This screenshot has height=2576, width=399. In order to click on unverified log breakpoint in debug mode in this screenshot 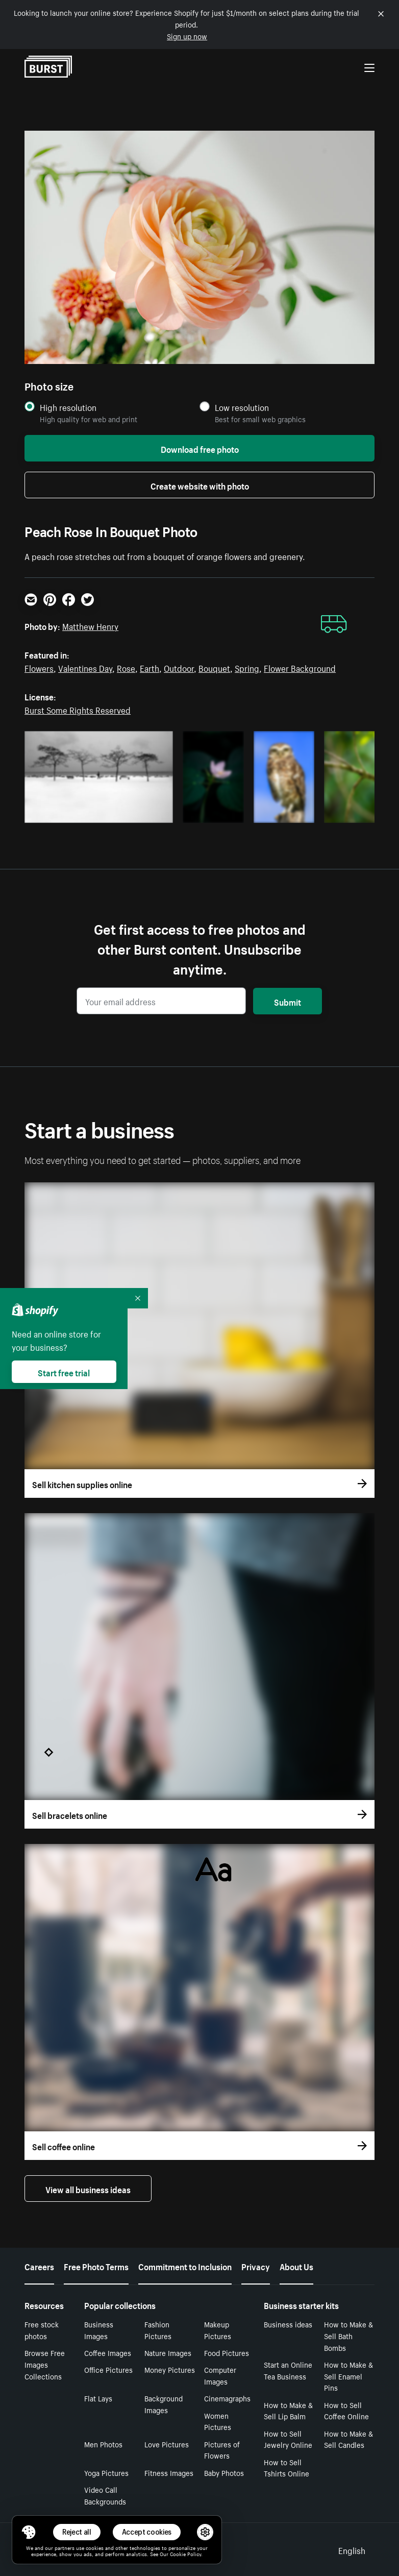, I will do `click(48, 1752)`.